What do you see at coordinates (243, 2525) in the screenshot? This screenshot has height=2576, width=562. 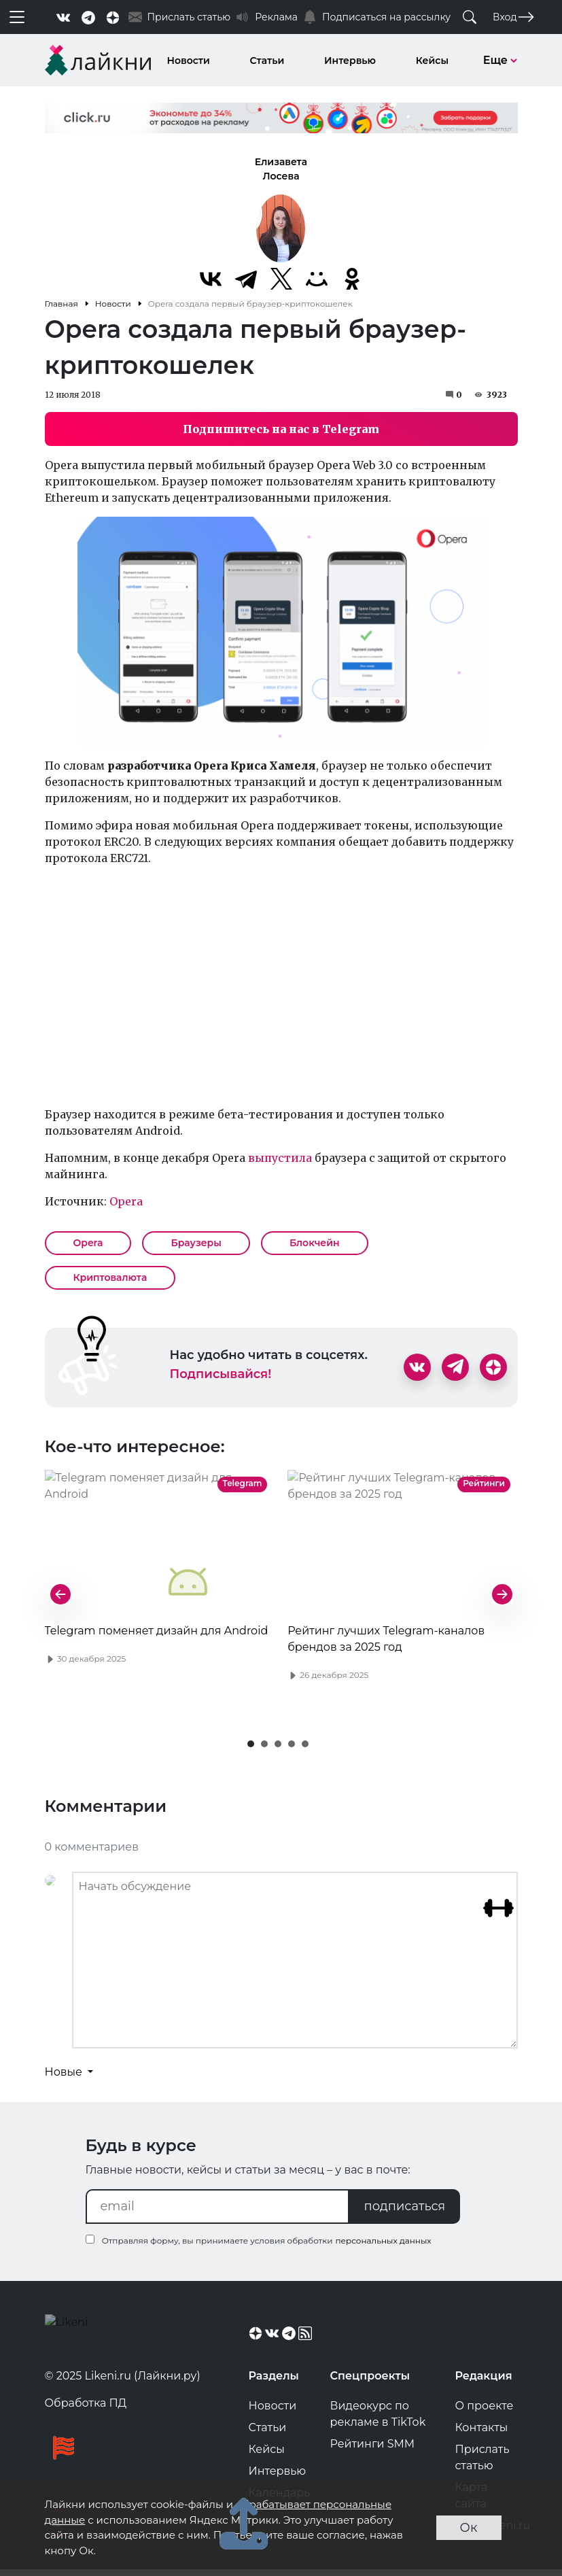 I see `upload a file or document` at bounding box center [243, 2525].